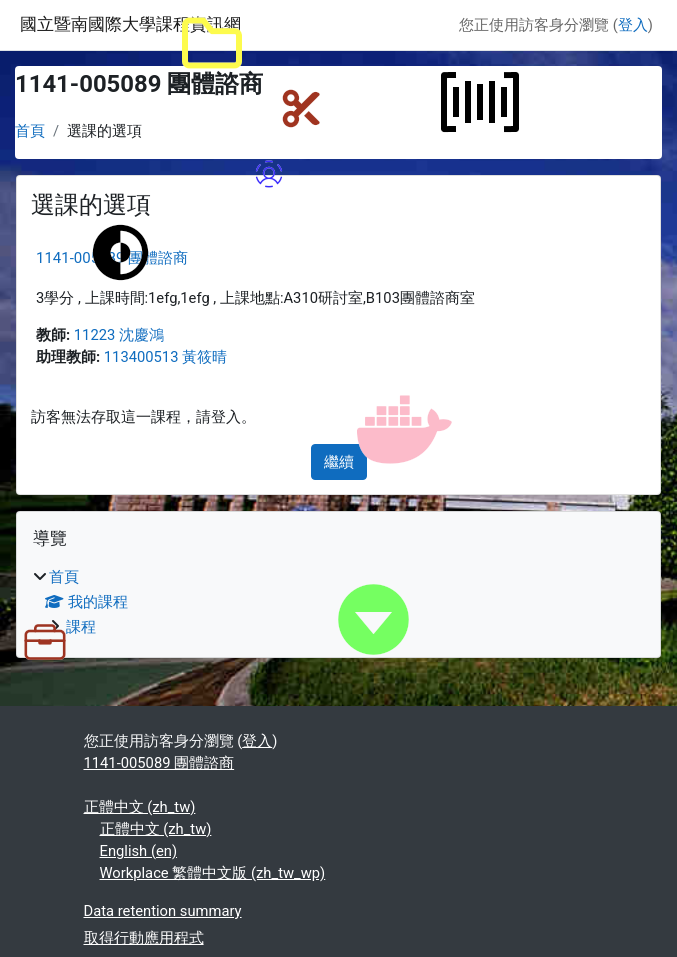 This screenshot has height=957, width=677. Describe the element at coordinates (212, 43) in the screenshot. I see `open file folder` at that location.